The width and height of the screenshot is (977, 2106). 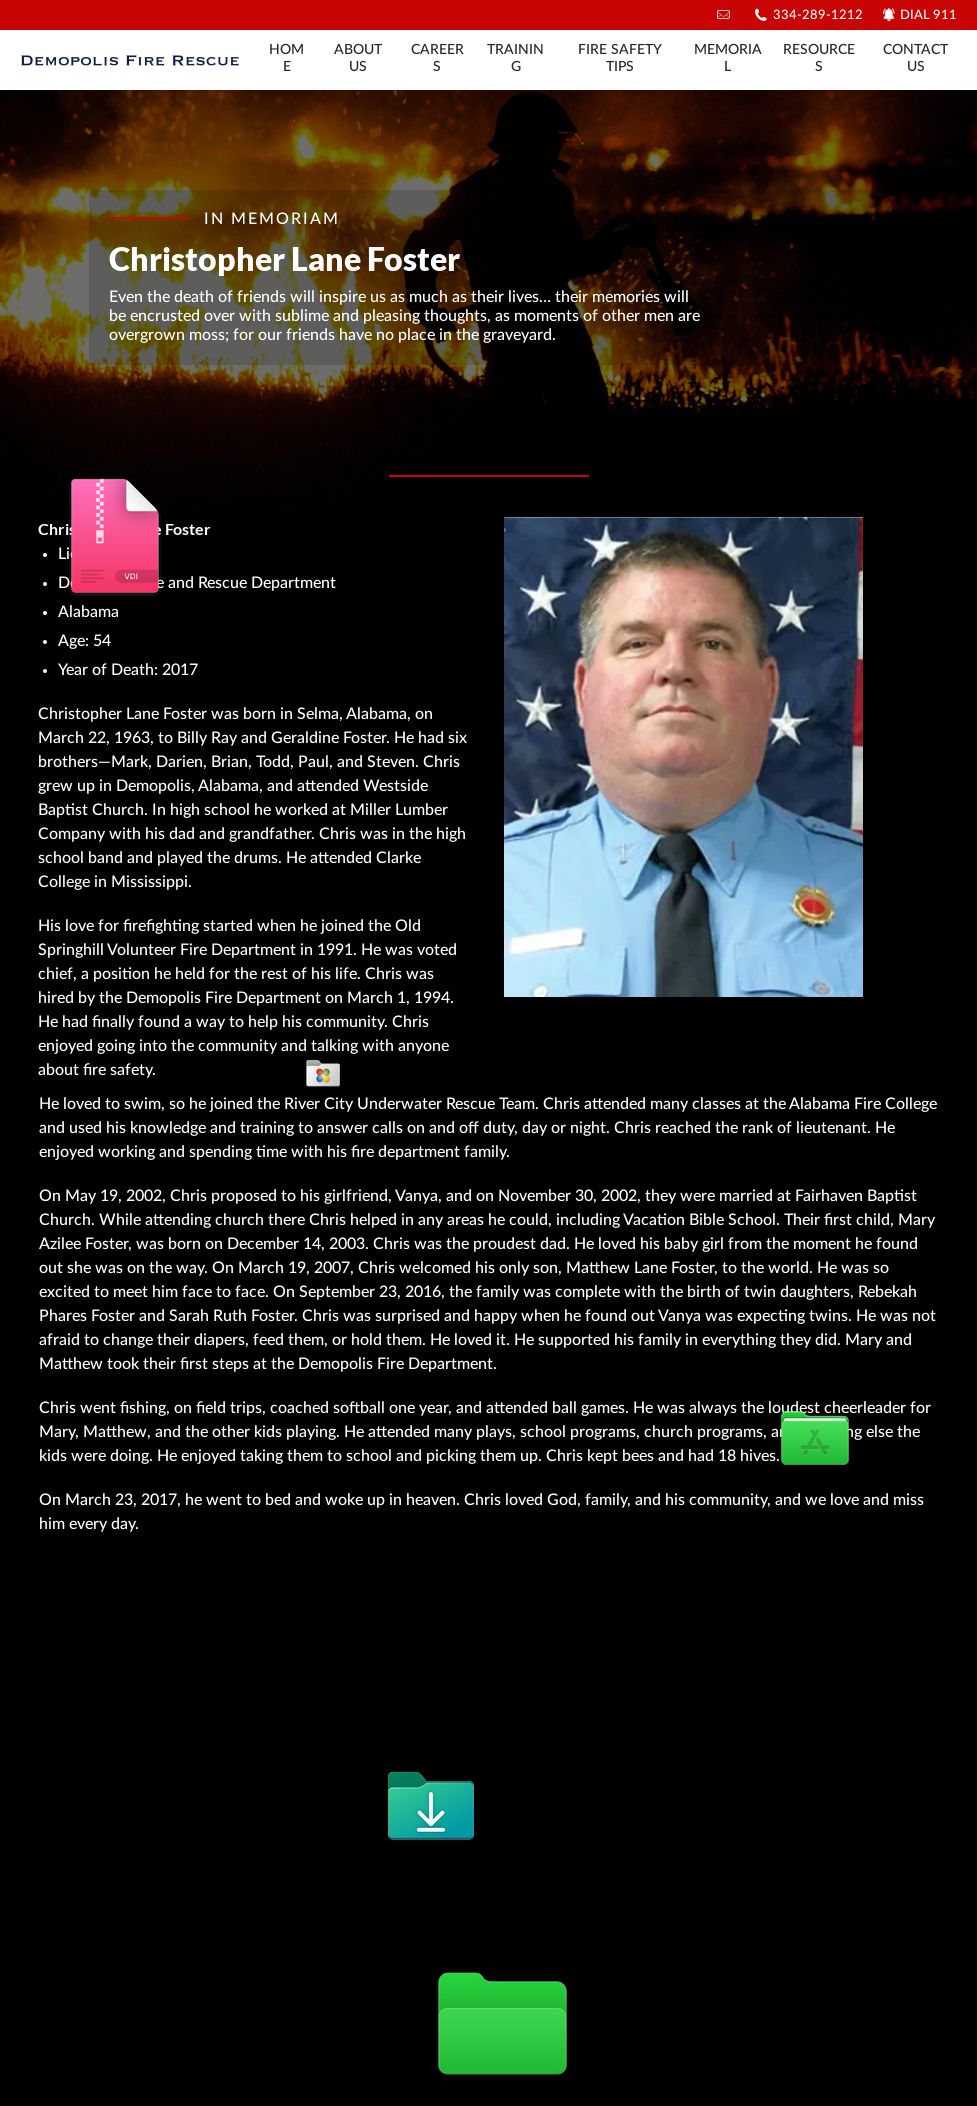 I want to click on open the Eleven Forum community folder, so click(x=323, y=1074).